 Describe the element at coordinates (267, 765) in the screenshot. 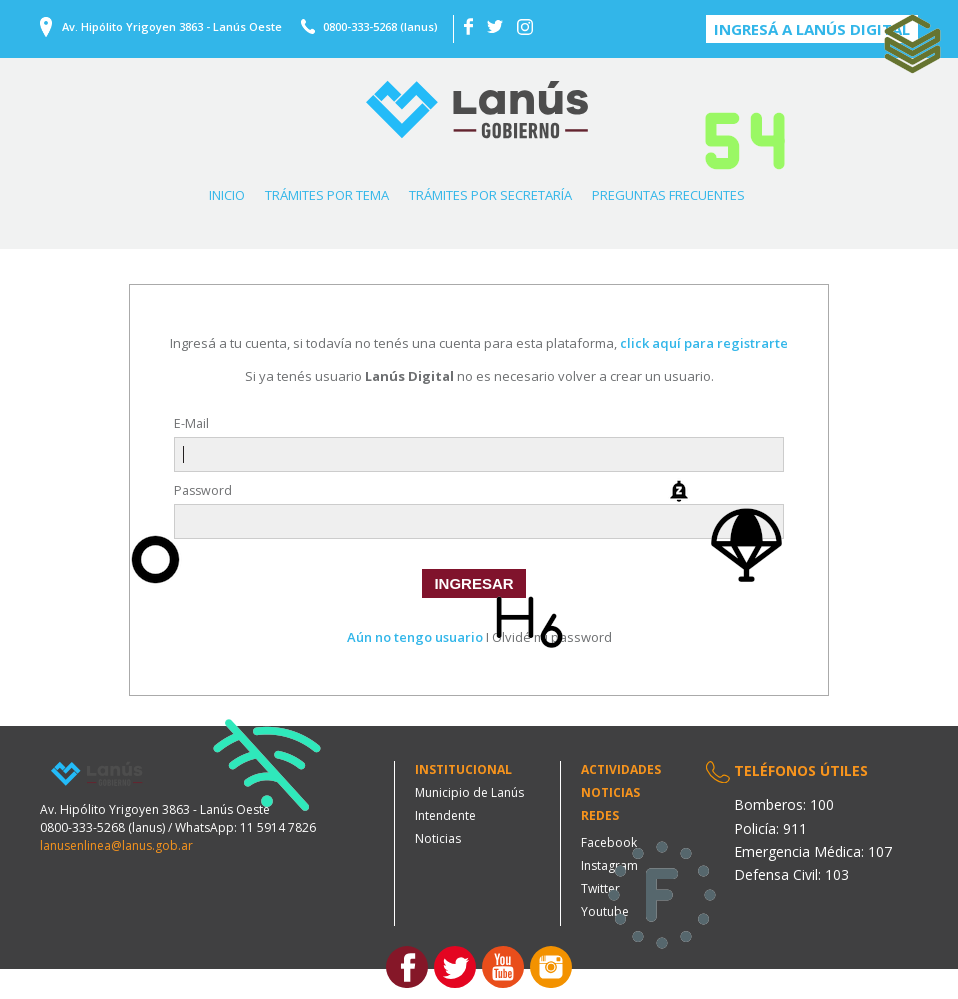

I see `indicates no wifi connection available` at that location.